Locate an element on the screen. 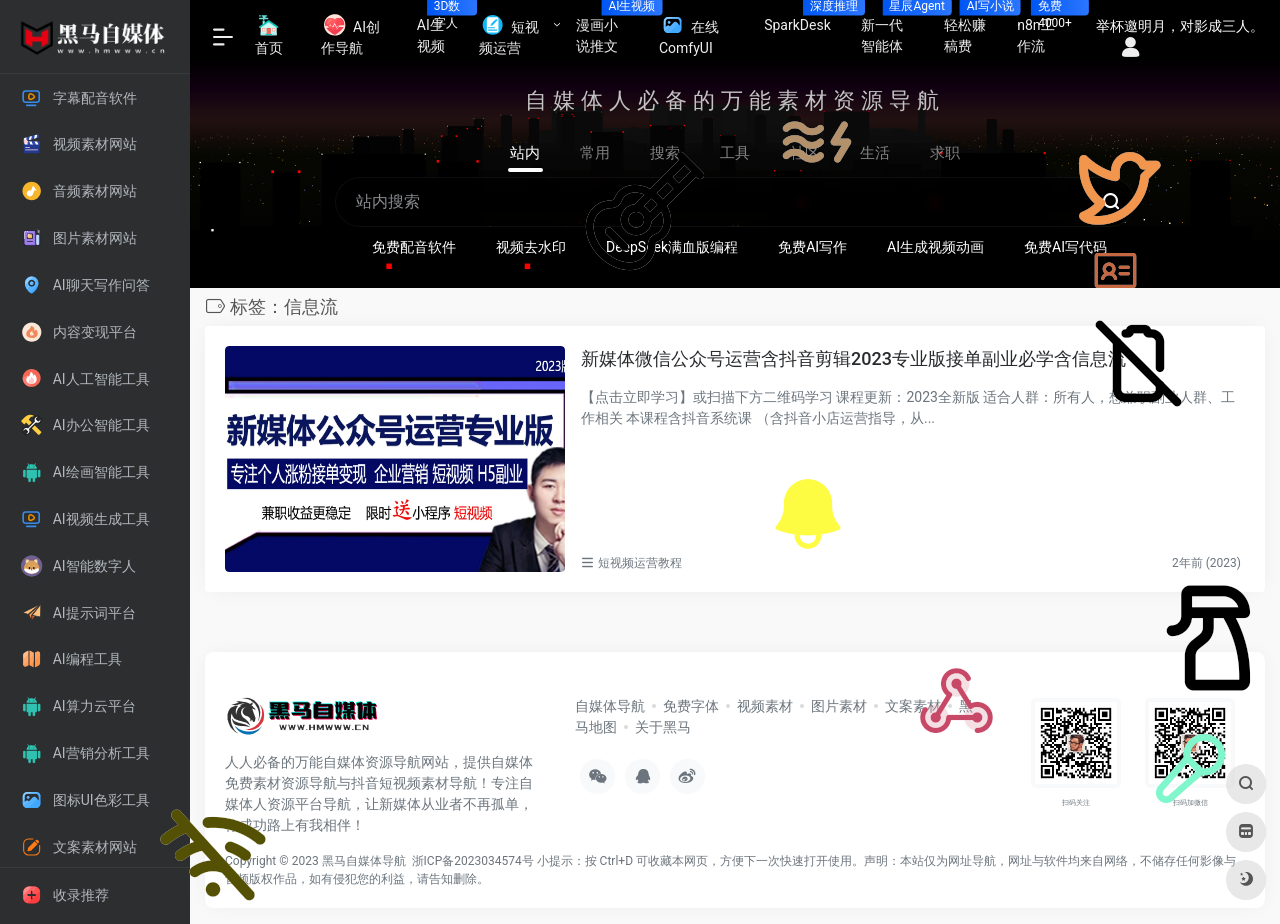  access music or instrument features is located at coordinates (644, 212).